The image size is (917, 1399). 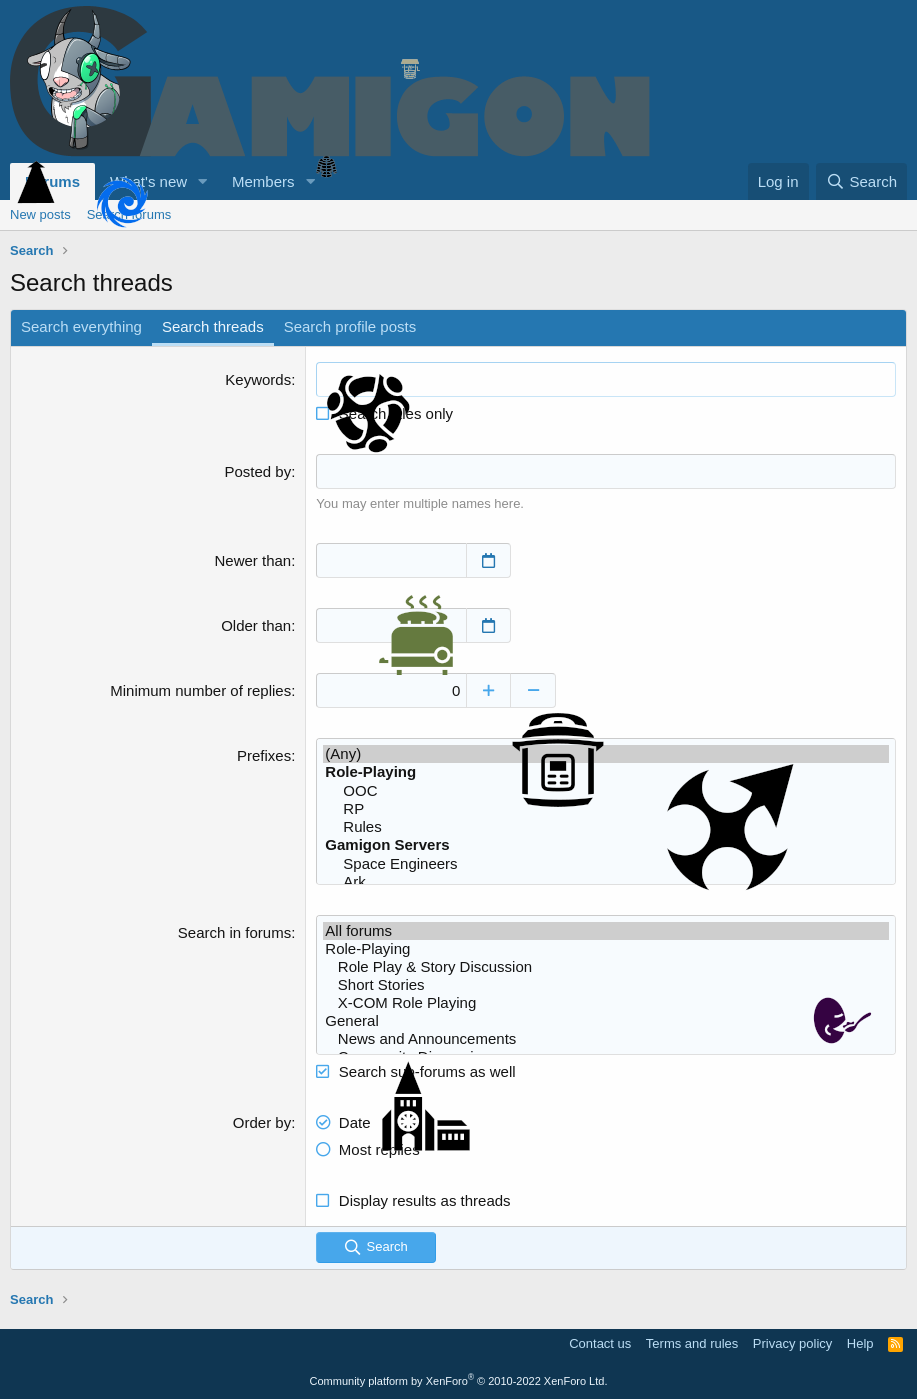 I want to click on access pressure cooker recipes or settings, so click(x=558, y=760).